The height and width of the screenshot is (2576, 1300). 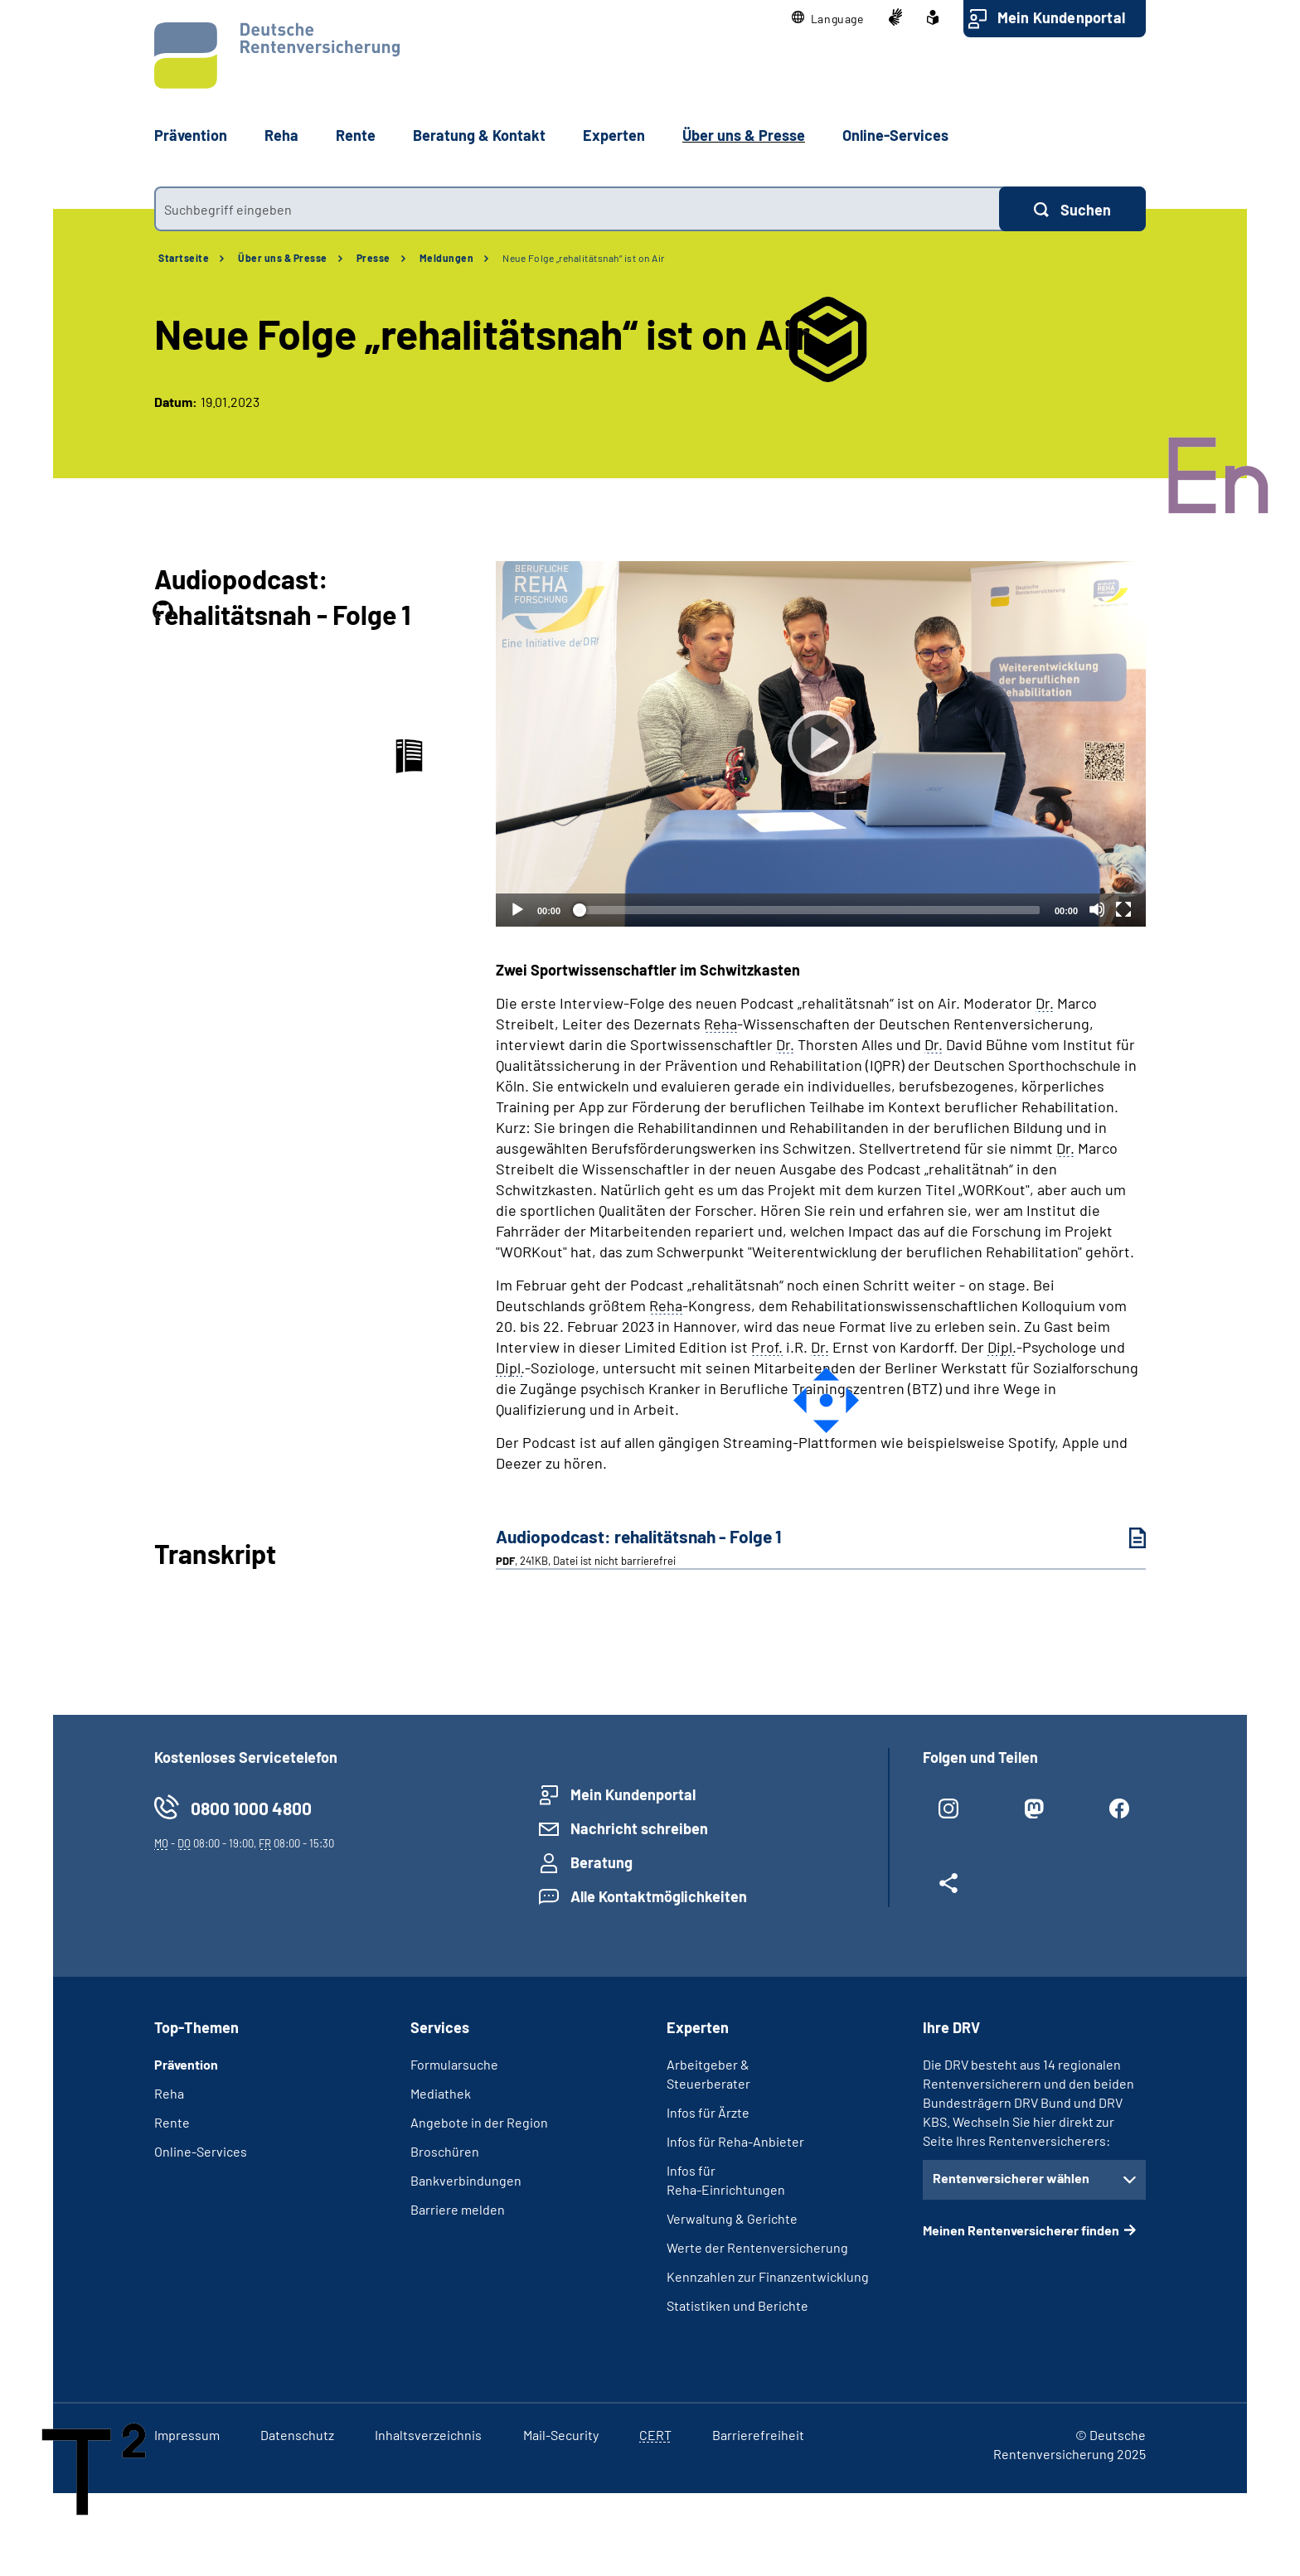 I want to click on drag to reposition an element, so click(x=826, y=1400).